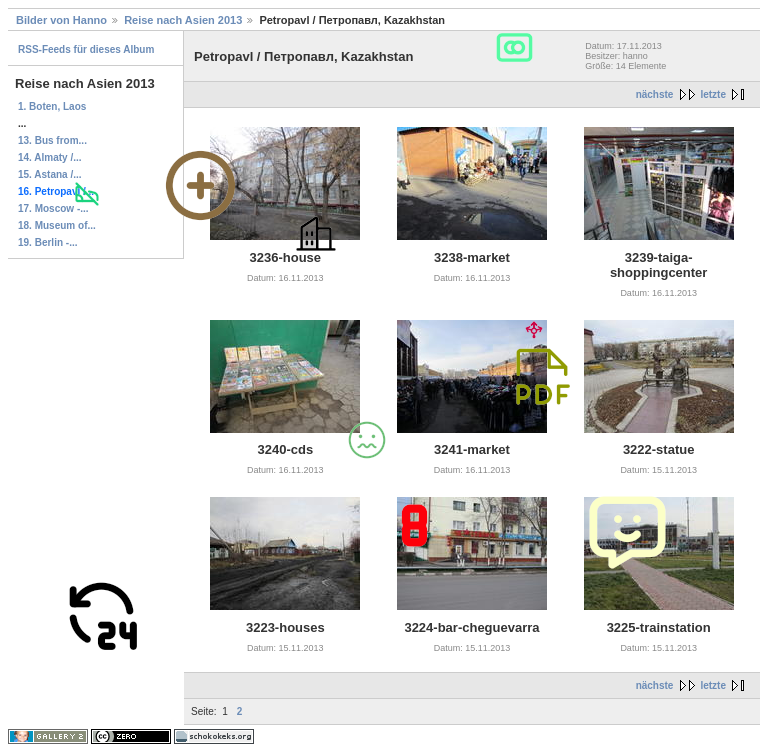 The image size is (768, 754). What do you see at coordinates (200, 185) in the screenshot?
I see `add a new item` at bounding box center [200, 185].